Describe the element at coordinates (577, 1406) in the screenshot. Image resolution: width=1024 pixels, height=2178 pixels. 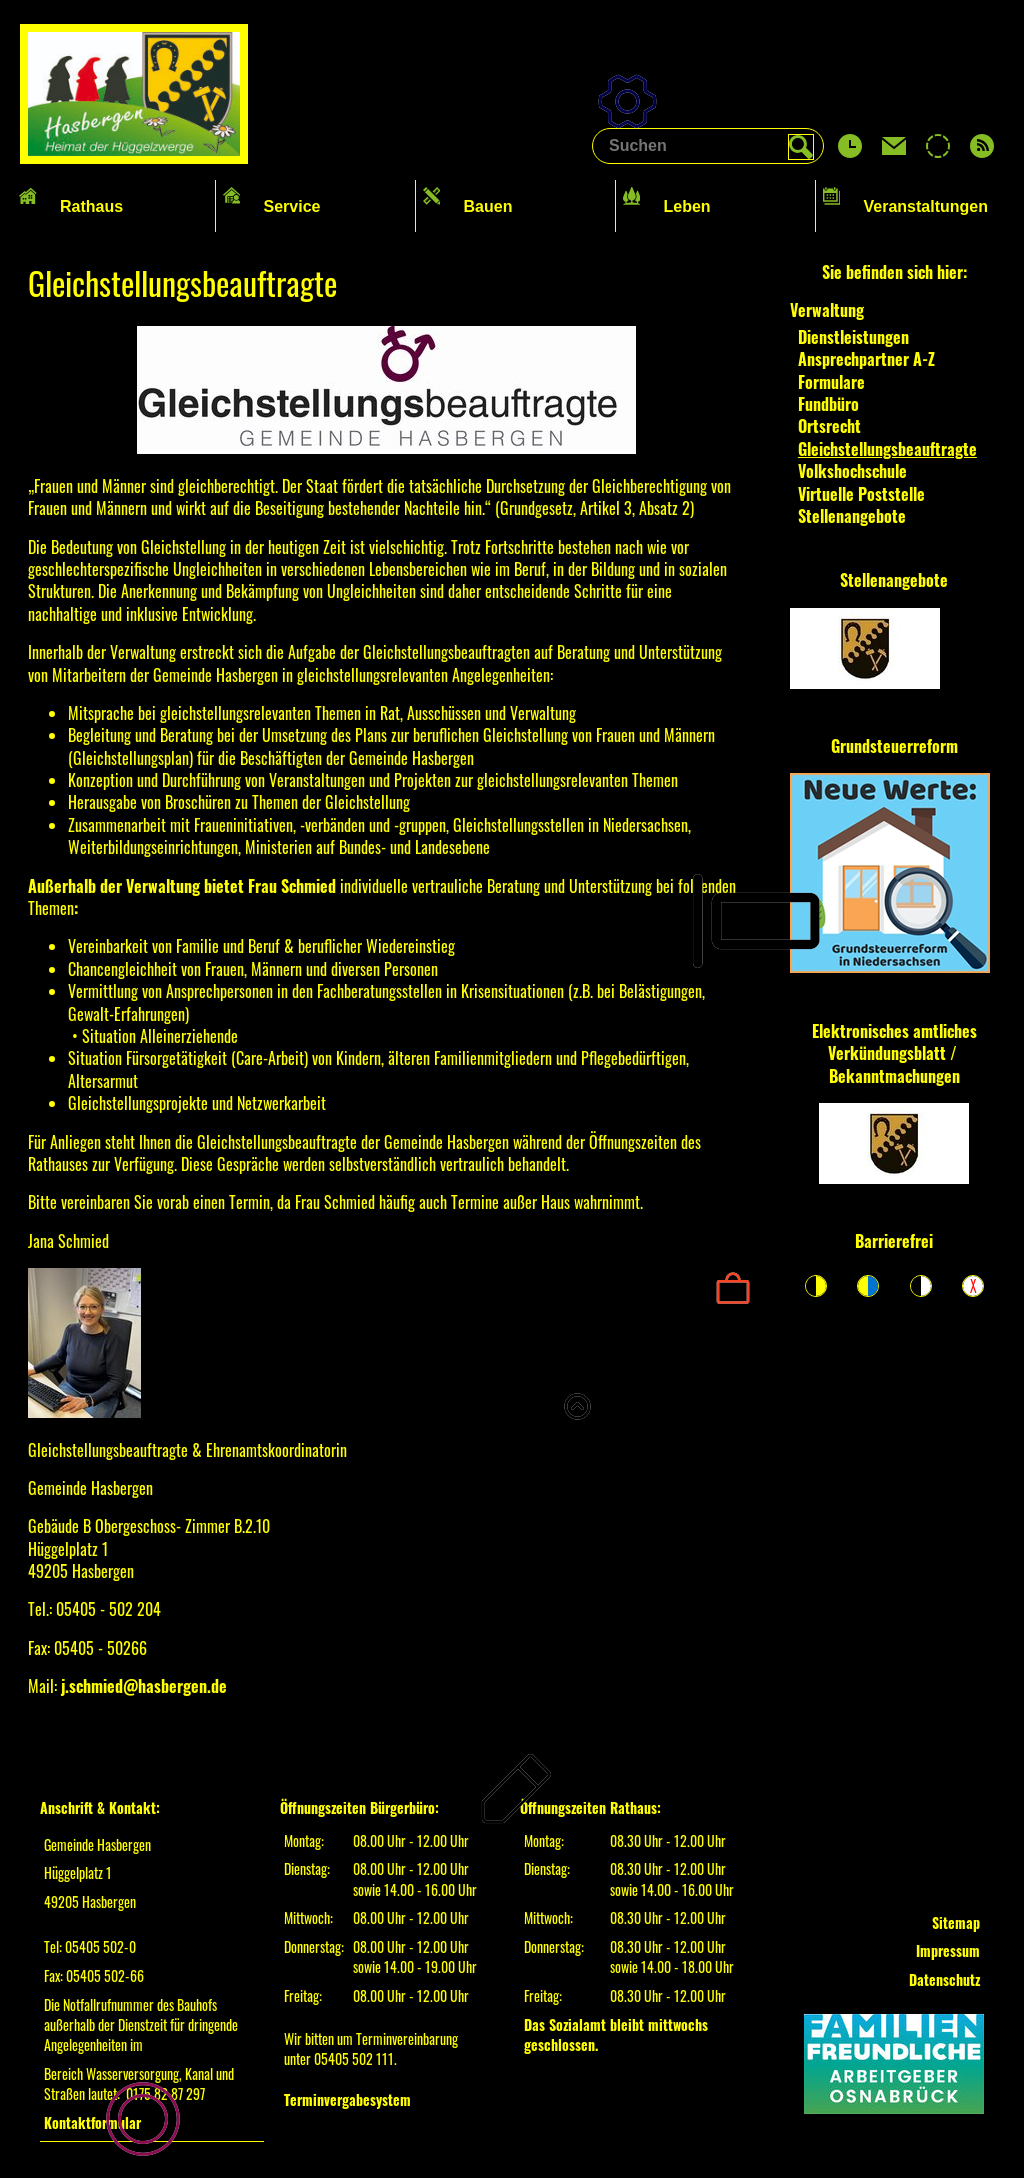
I see `scroll to top of page` at that location.